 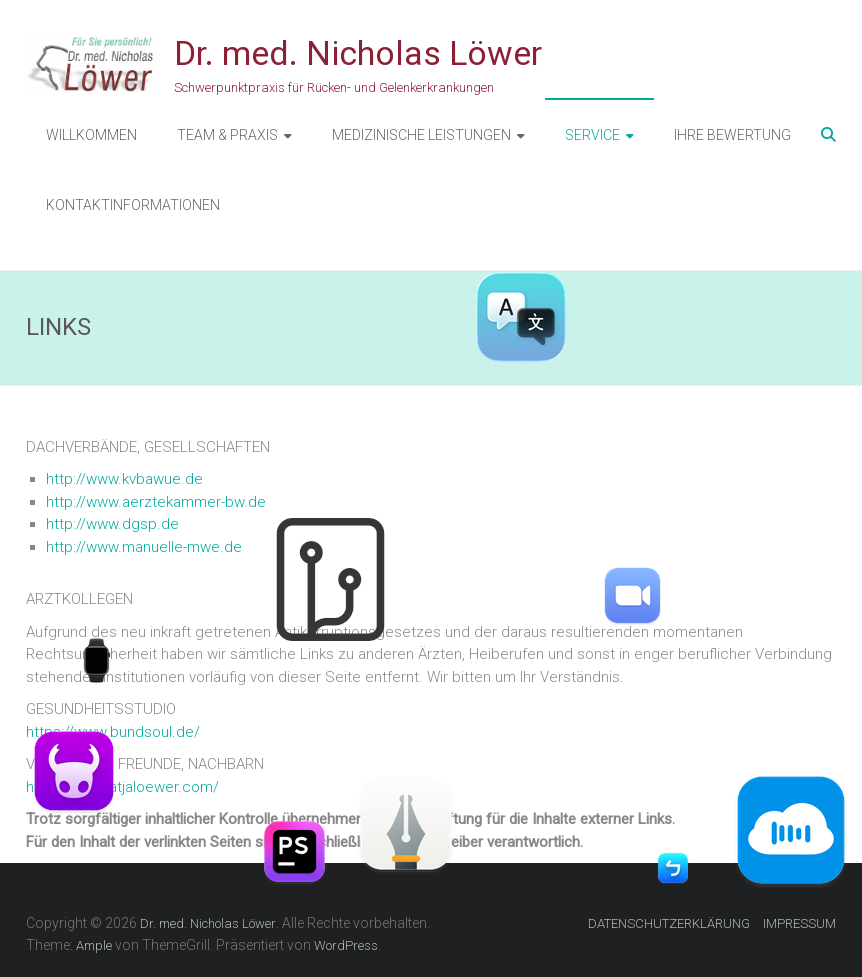 I want to click on open ibus bopomofo input method app, so click(x=673, y=868).